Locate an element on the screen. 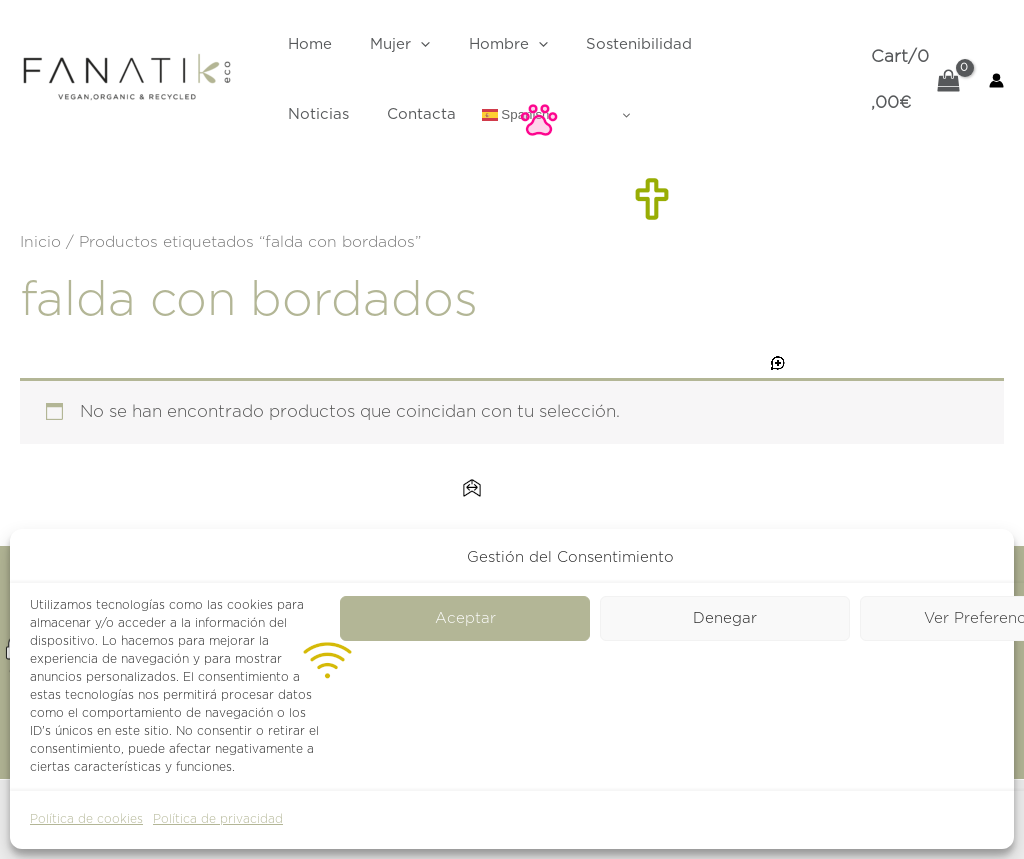 The height and width of the screenshot is (859, 1024). indicates a religious or faith-based feature is located at coordinates (652, 199).